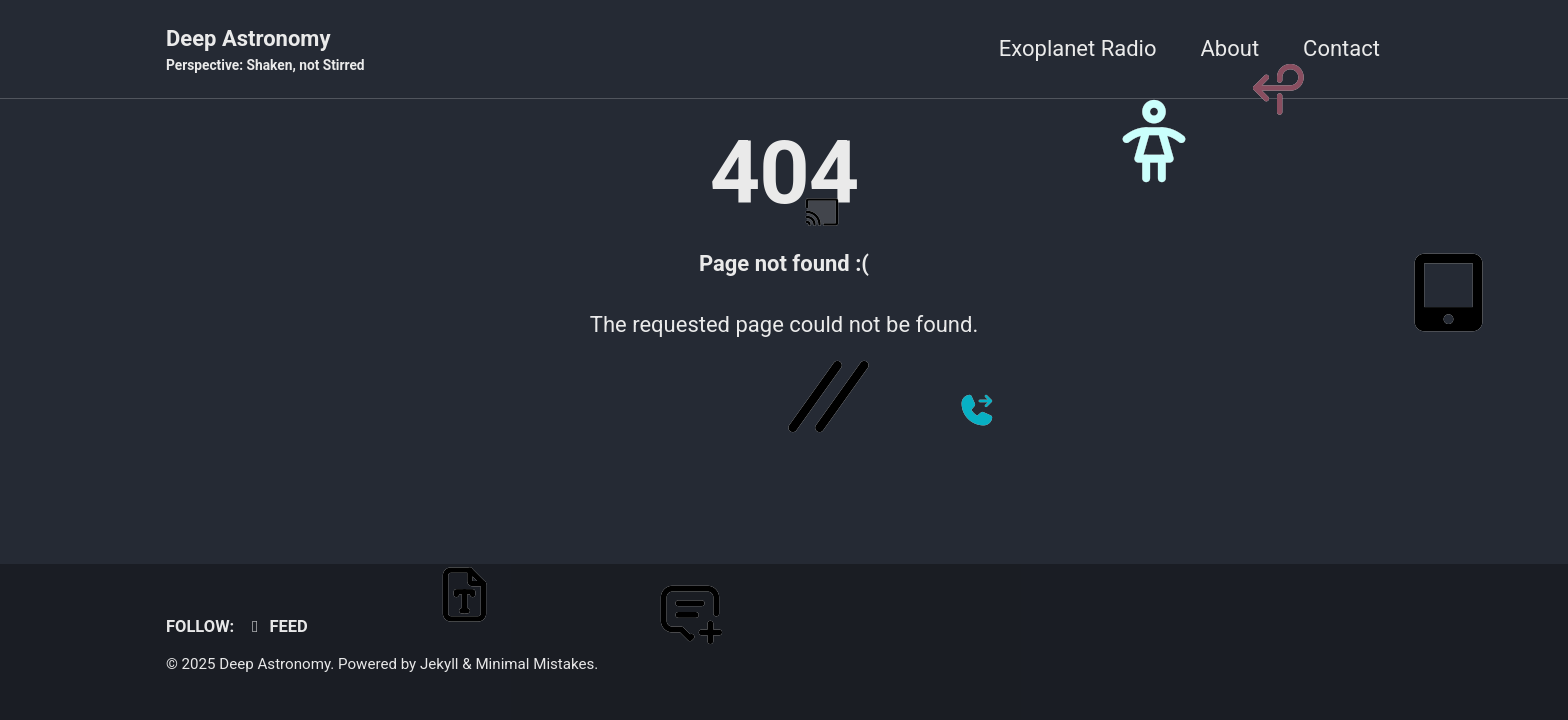 Image resolution: width=1568 pixels, height=720 pixels. Describe the element at coordinates (977, 409) in the screenshot. I see `transfer an active call to another person` at that location.